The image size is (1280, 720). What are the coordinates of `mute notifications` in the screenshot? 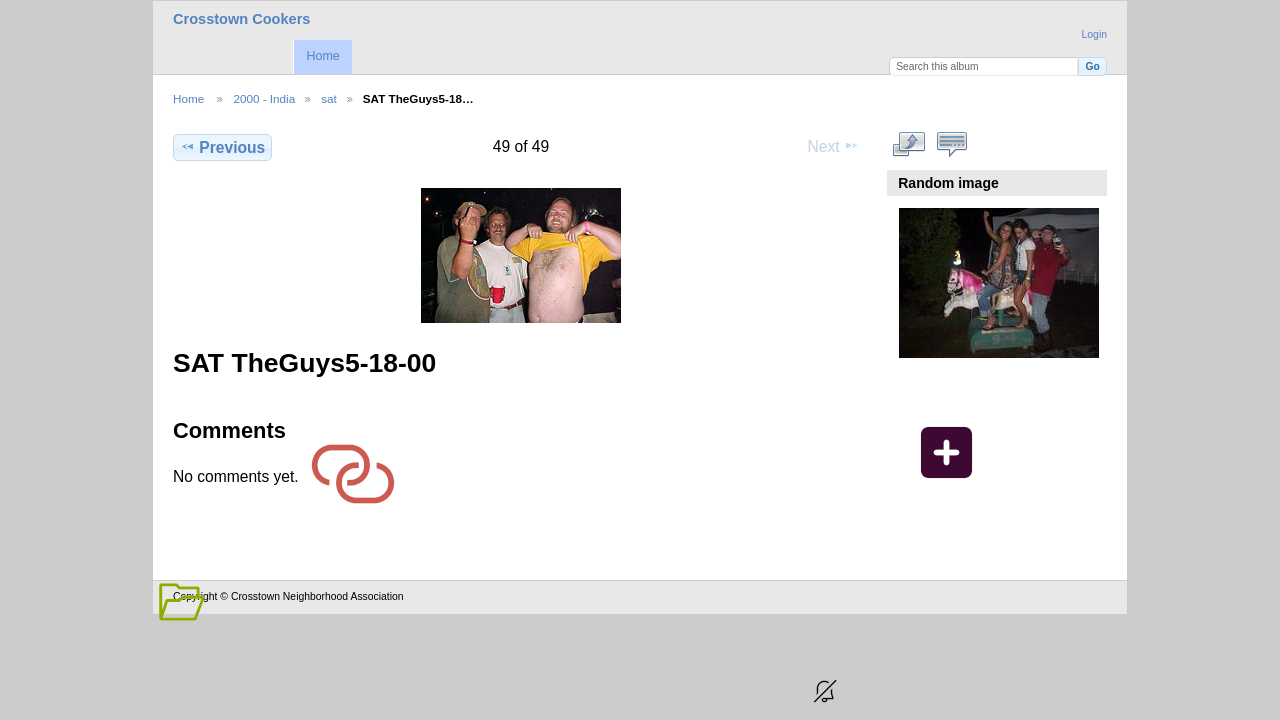 It's located at (824, 691).